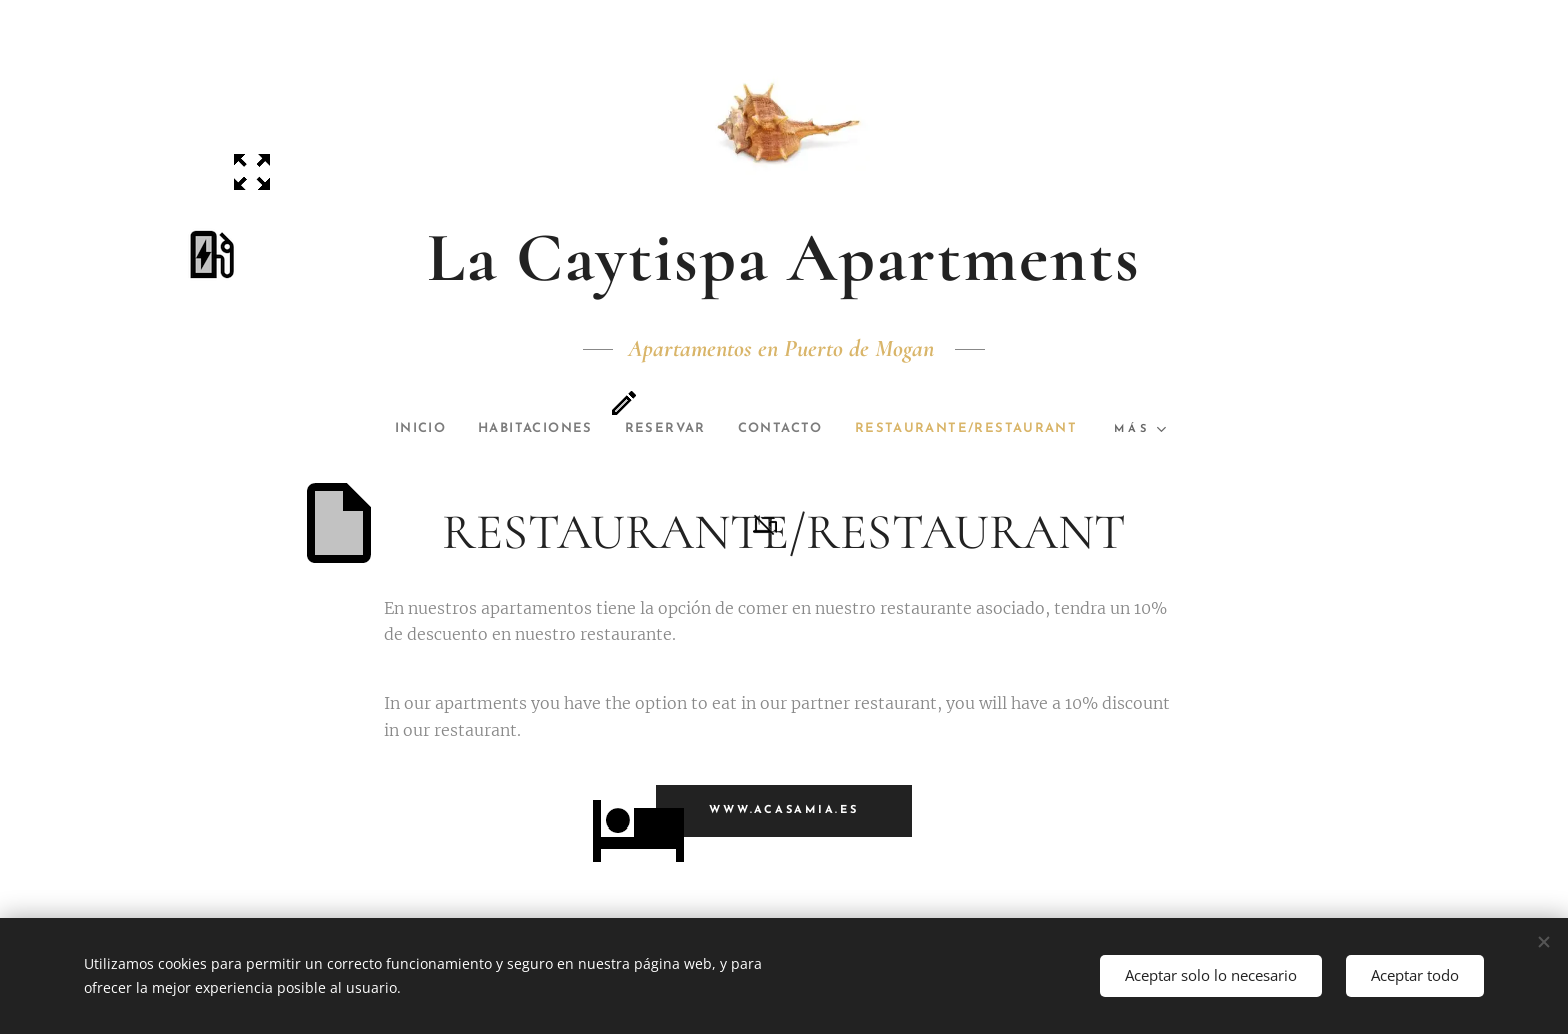 The width and height of the screenshot is (1568, 1034). Describe the element at coordinates (765, 525) in the screenshot. I see `device link disconnected or unavailable` at that location.